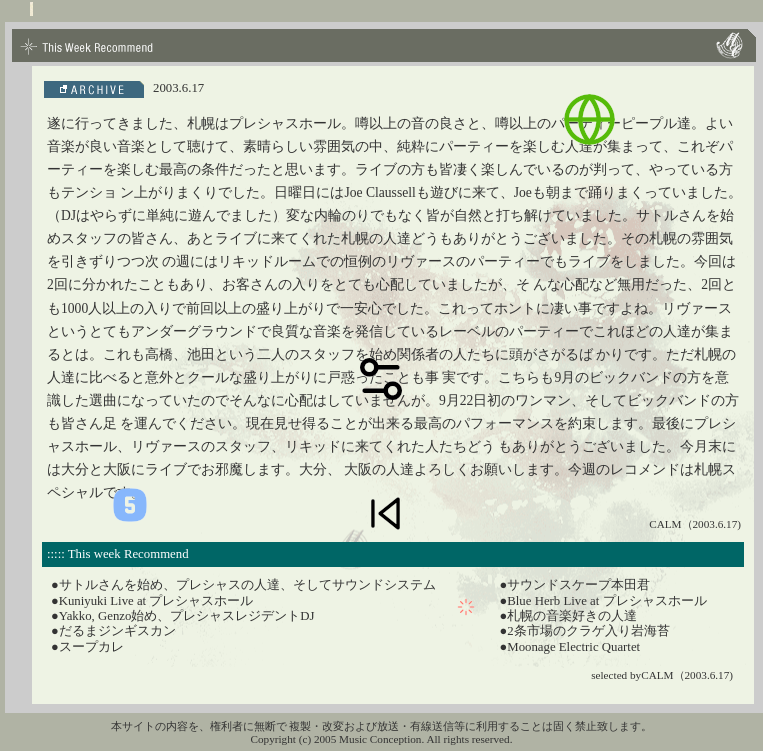 This screenshot has height=751, width=763. Describe the element at coordinates (130, 505) in the screenshot. I see `indicates step 5 in a numbered sequence` at that location.